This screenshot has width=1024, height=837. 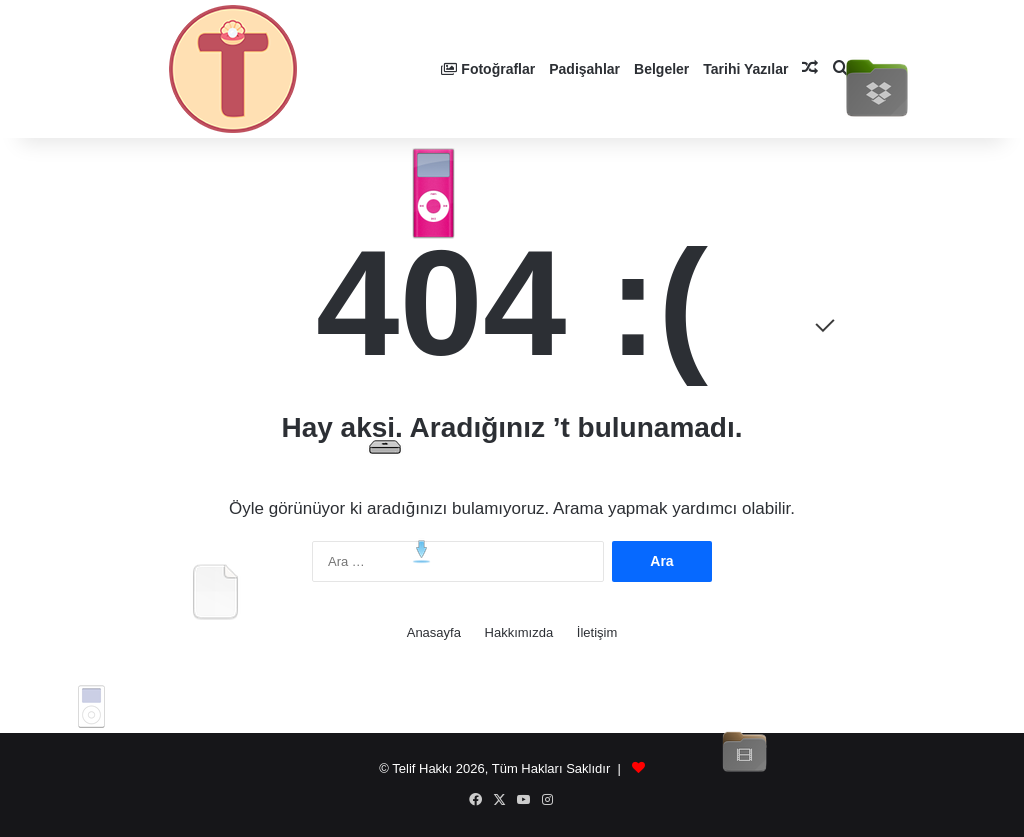 I want to click on save document to a new location or filename, so click(x=421, y=549).